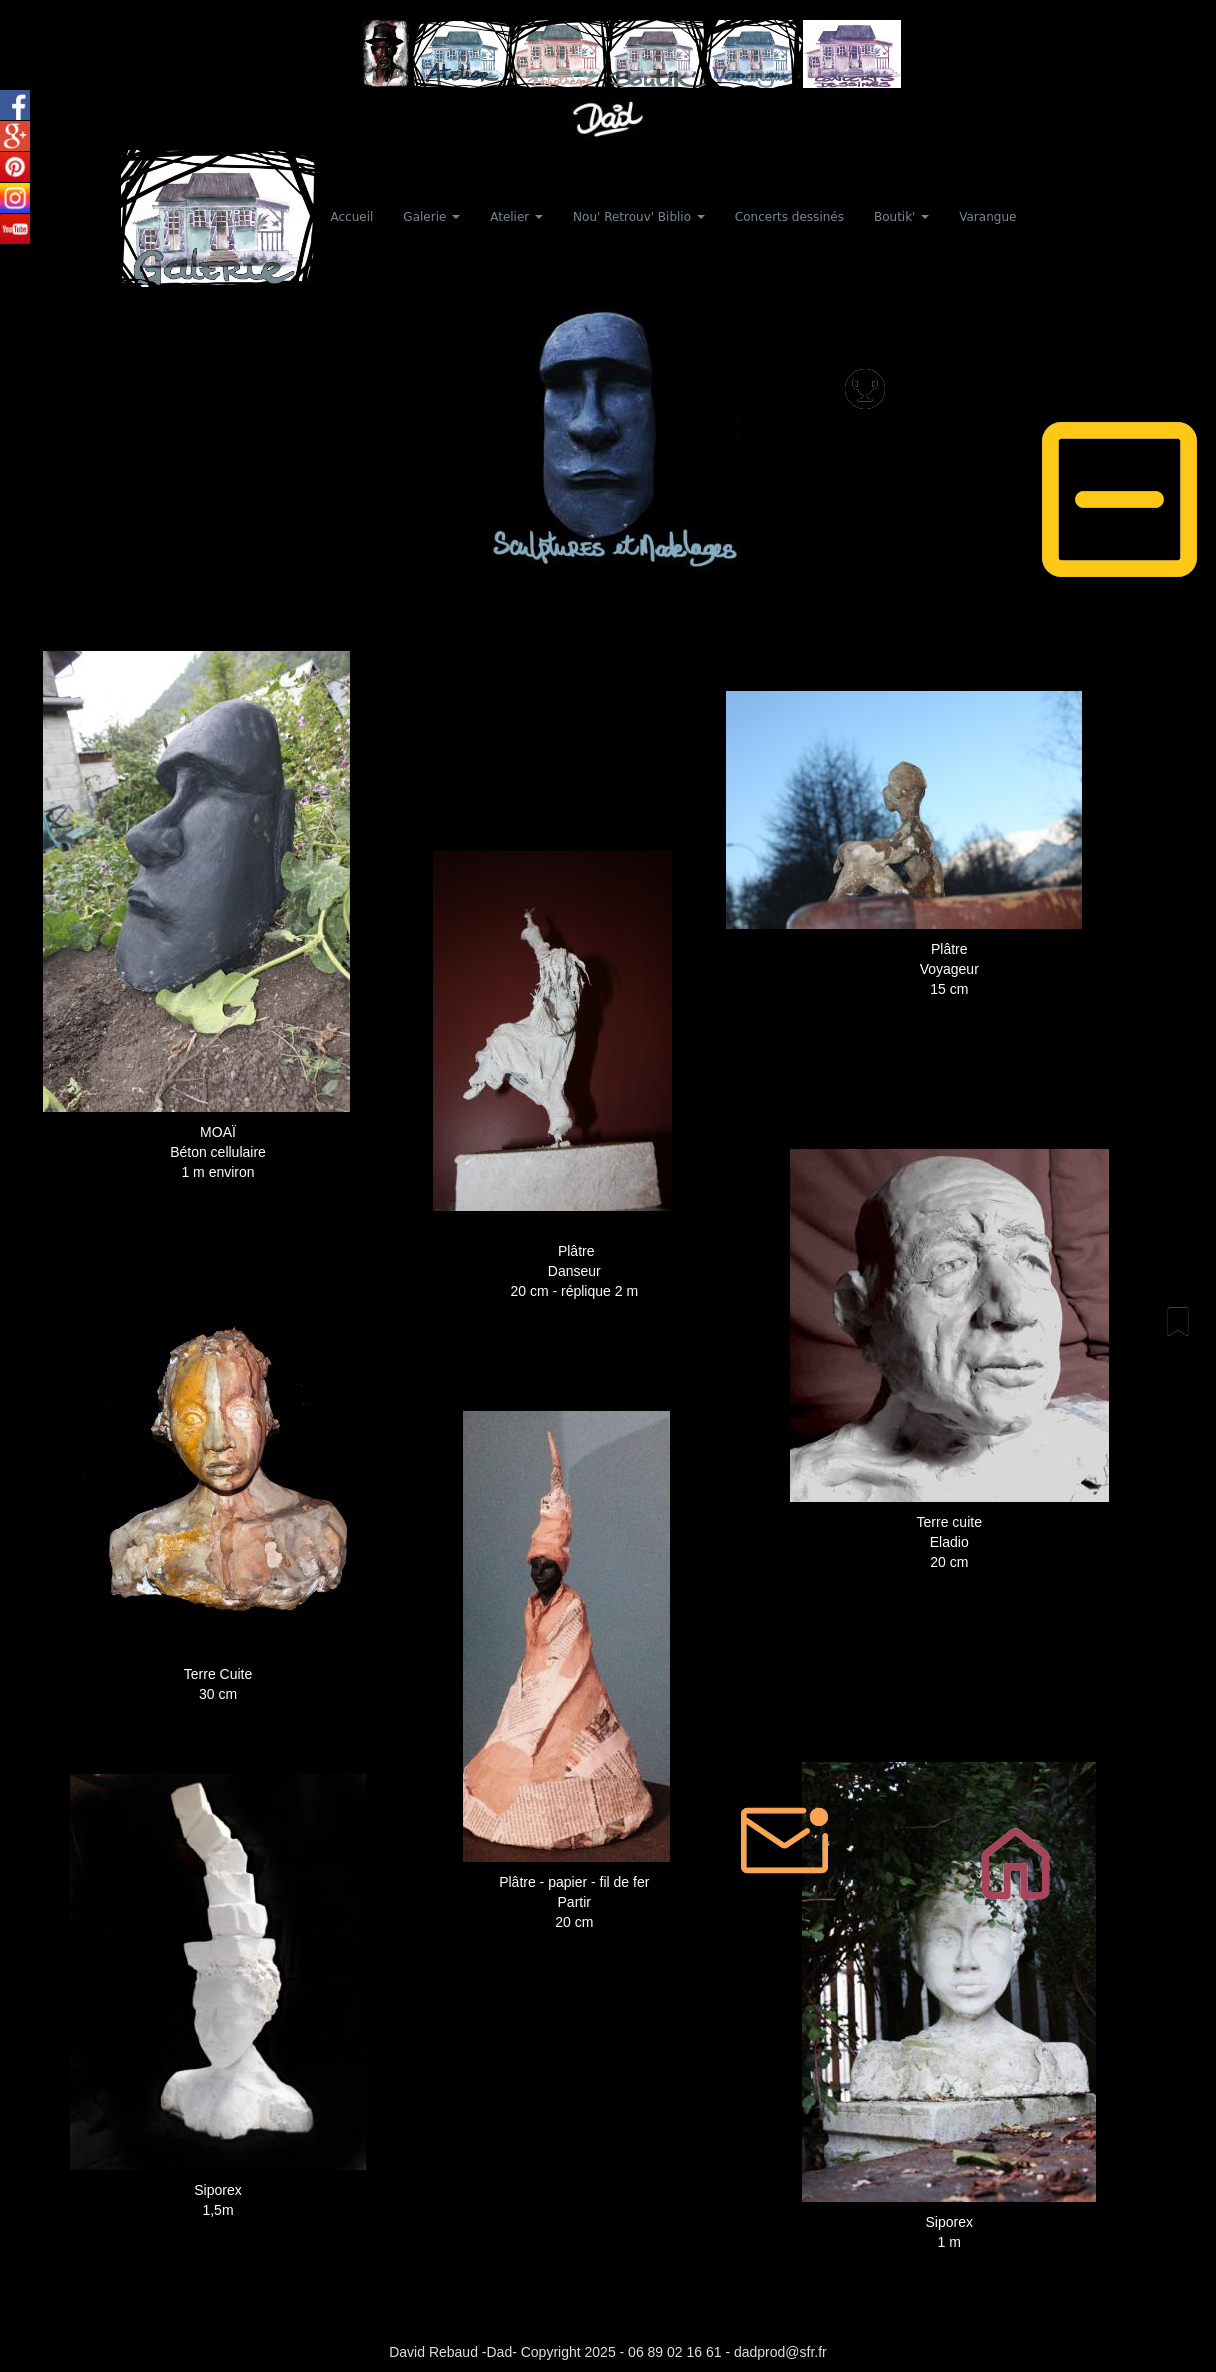 The height and width of the screenshot is (2372, 1216). What do you see at coordinates (865, 389) in the screenshot?
I see `view achievements or accomplishments in your feed` at bounding box center [865, 389].